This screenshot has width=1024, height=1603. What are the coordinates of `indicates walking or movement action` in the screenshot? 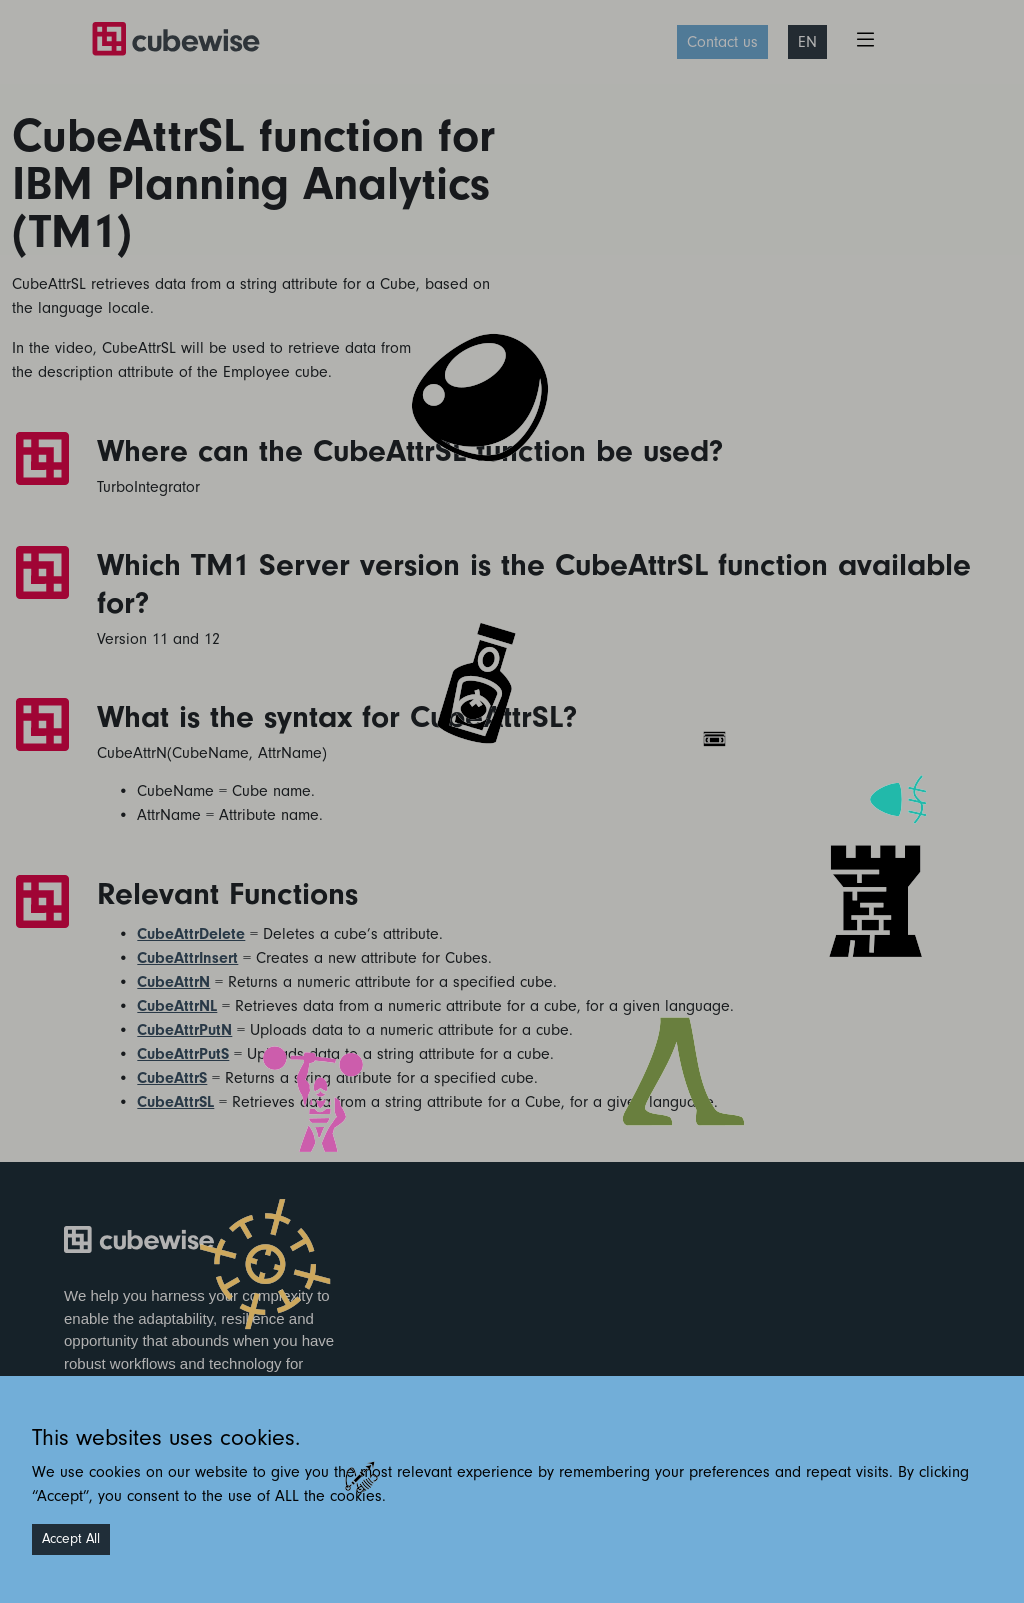 It's located at (683, 1071).